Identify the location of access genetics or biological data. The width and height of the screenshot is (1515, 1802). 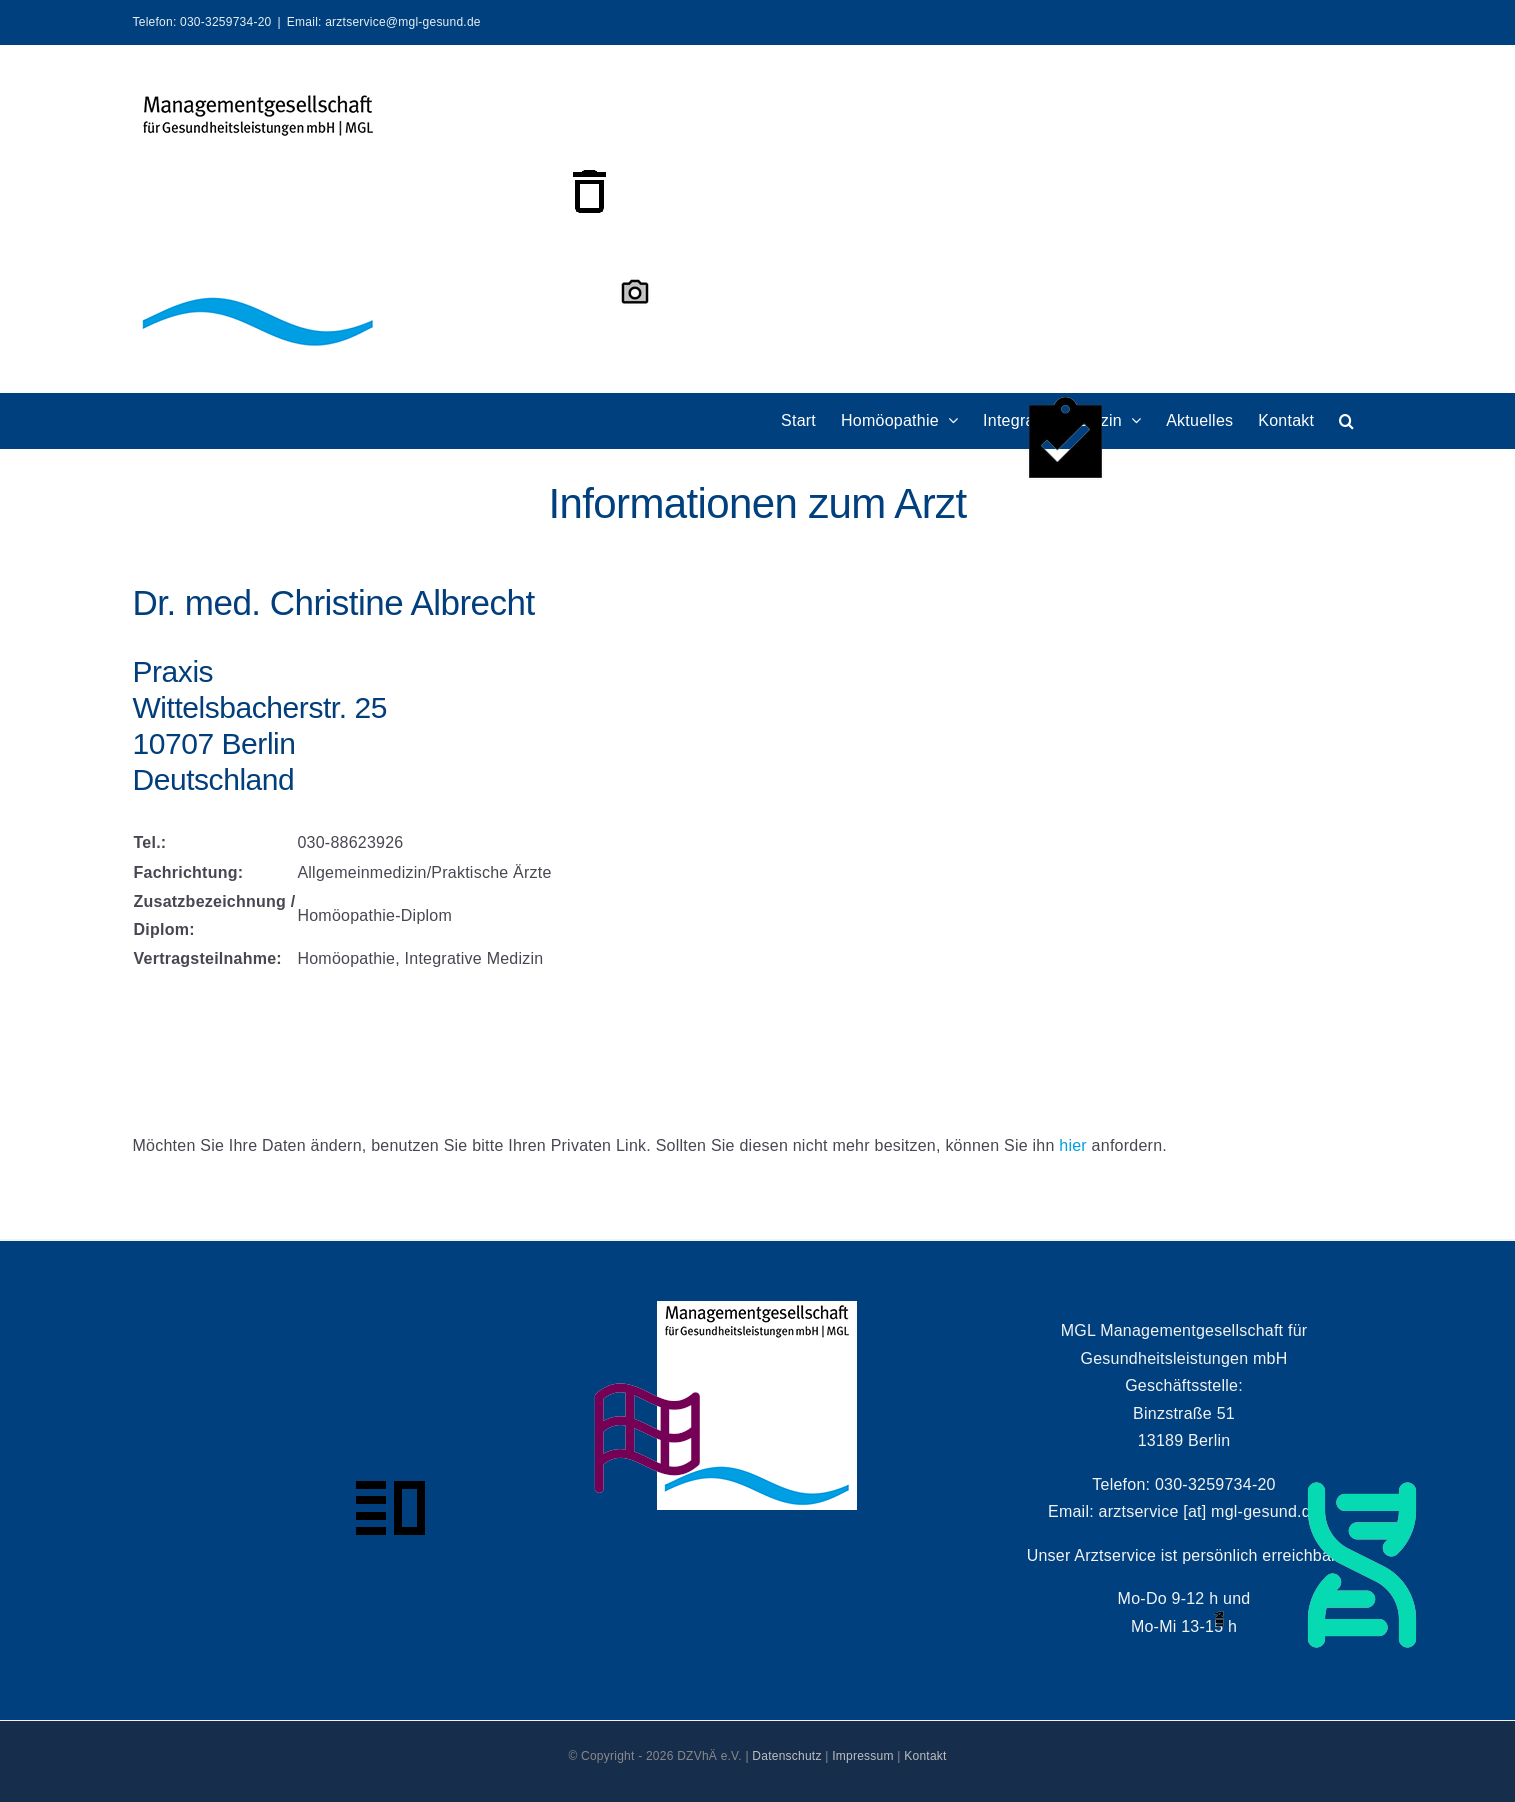
(1362, 1565).